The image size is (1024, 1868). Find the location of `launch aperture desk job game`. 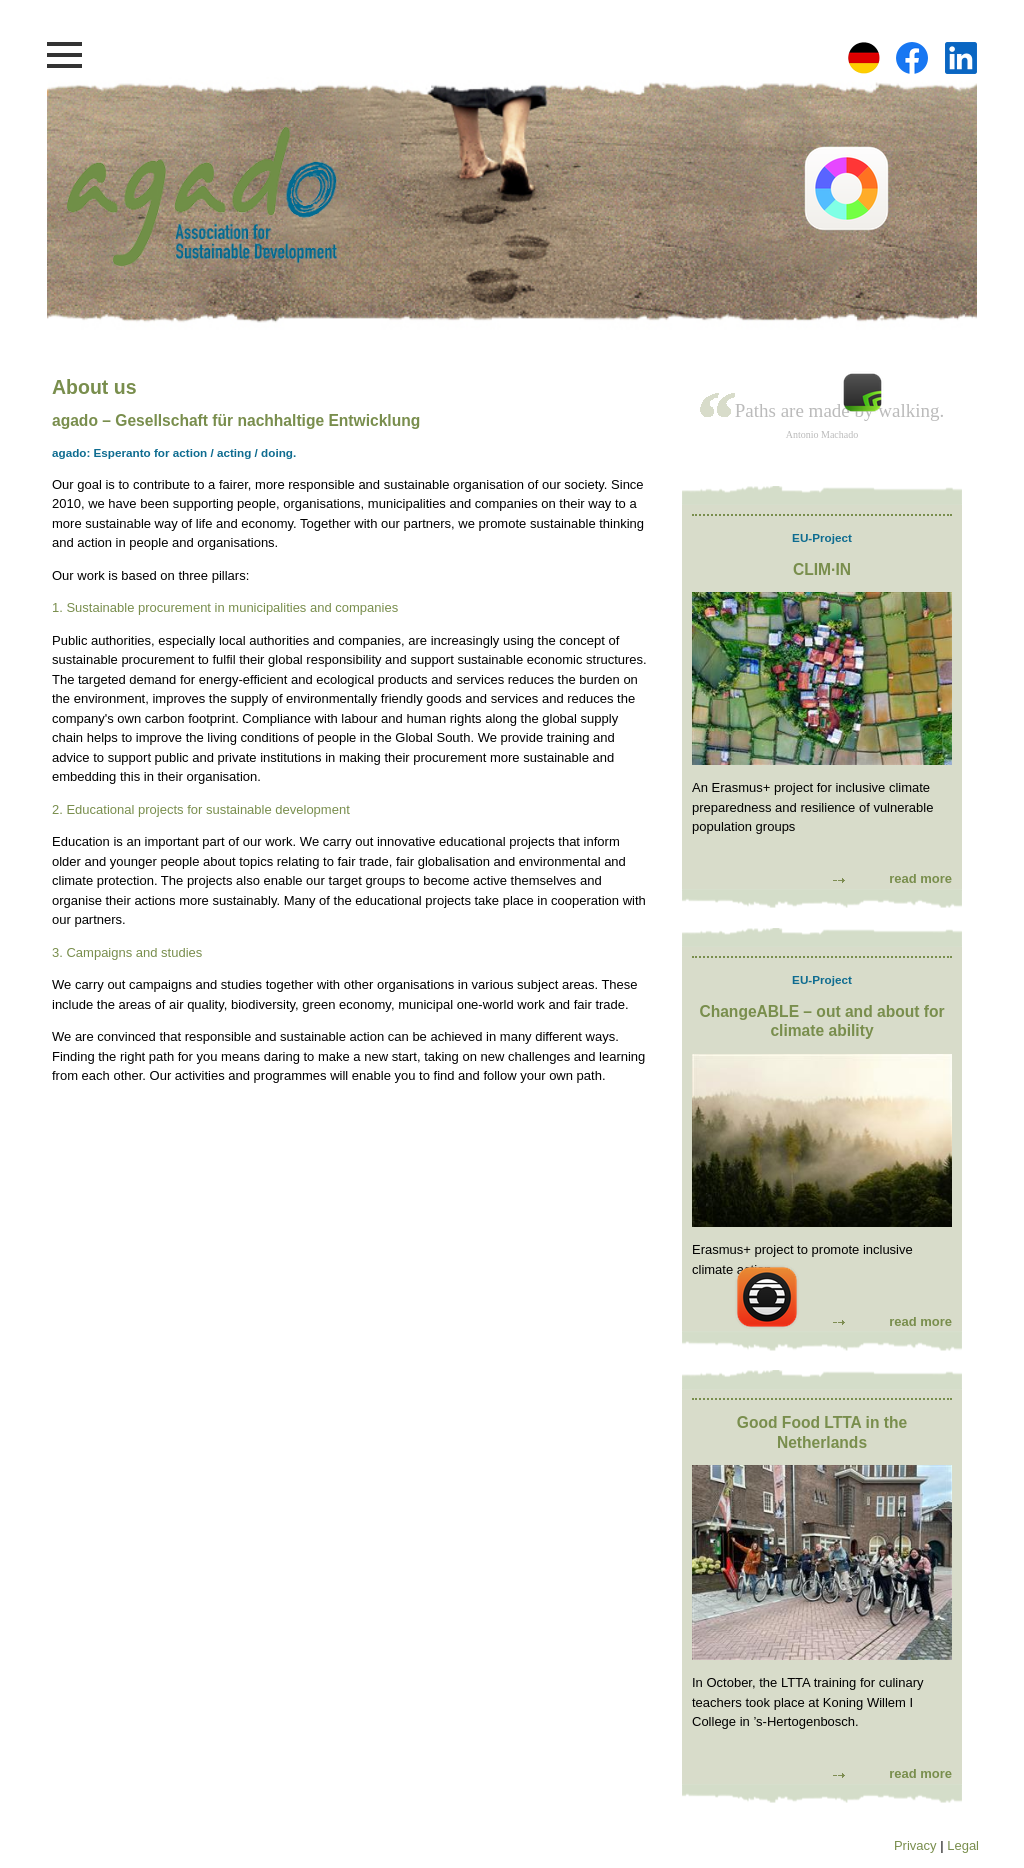

launch aperture desk job game is located at coordinates (767, 1297).